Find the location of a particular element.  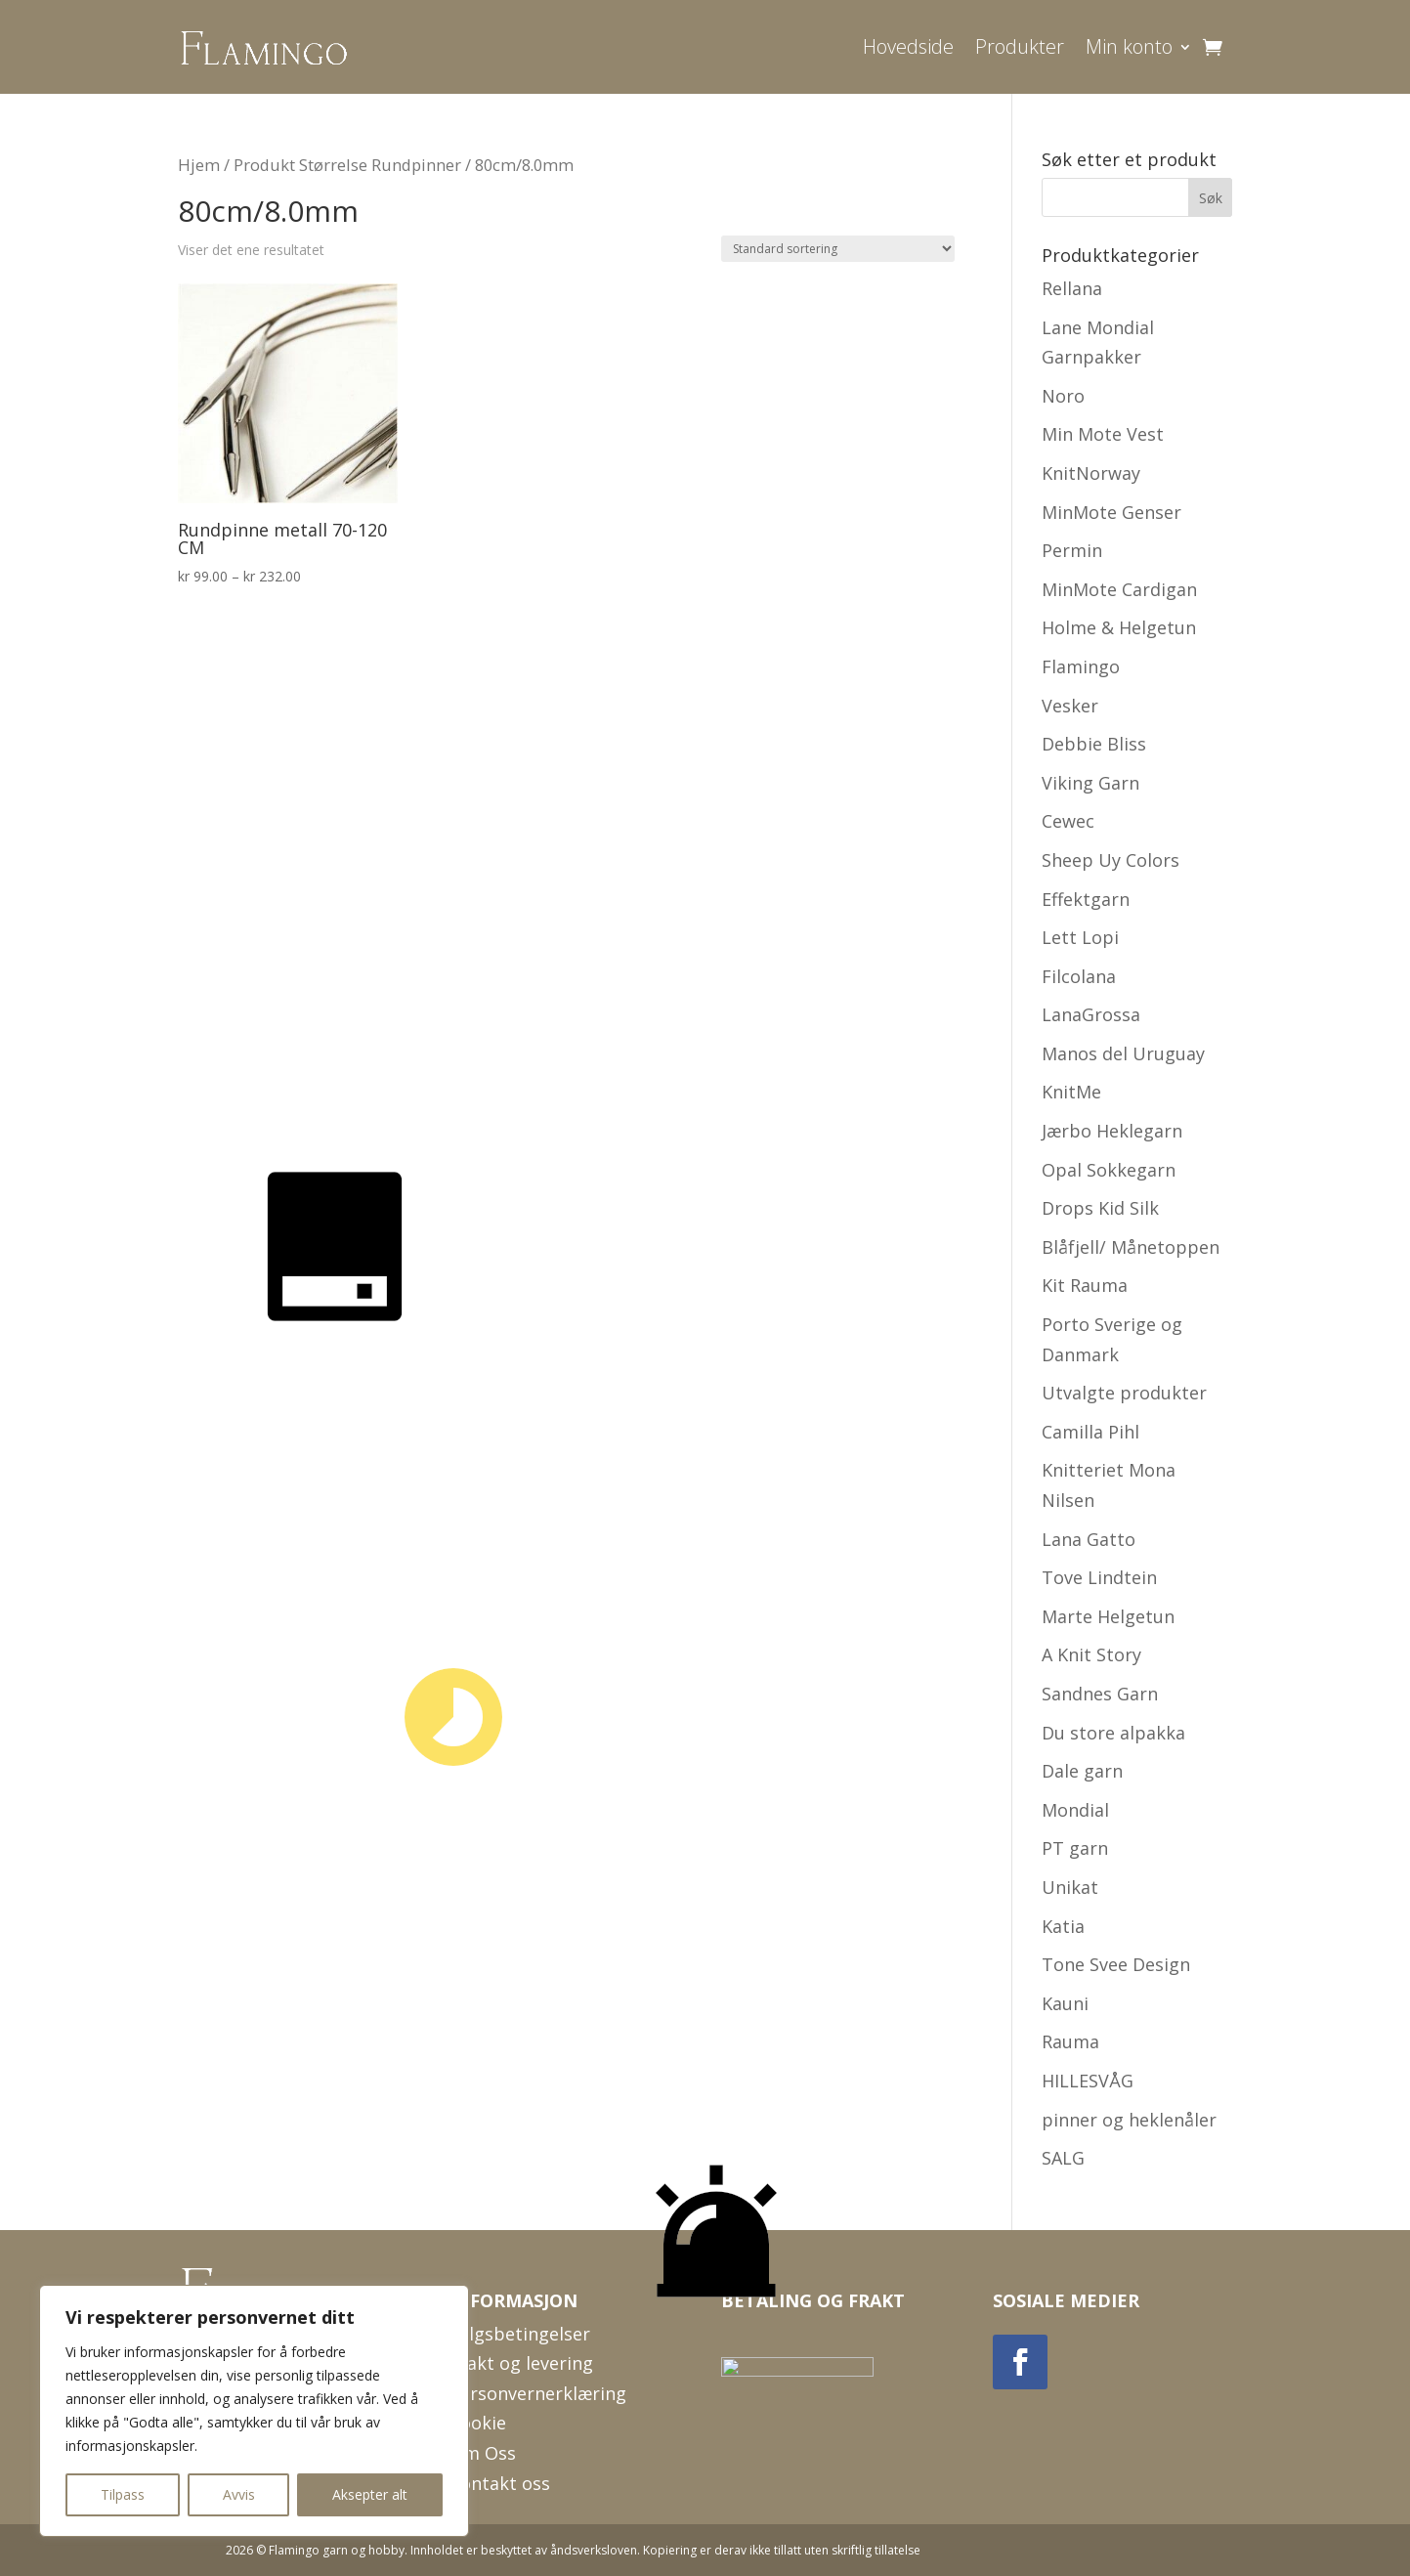

indicates a system warning or alert is located at coordinates (716, 2231).